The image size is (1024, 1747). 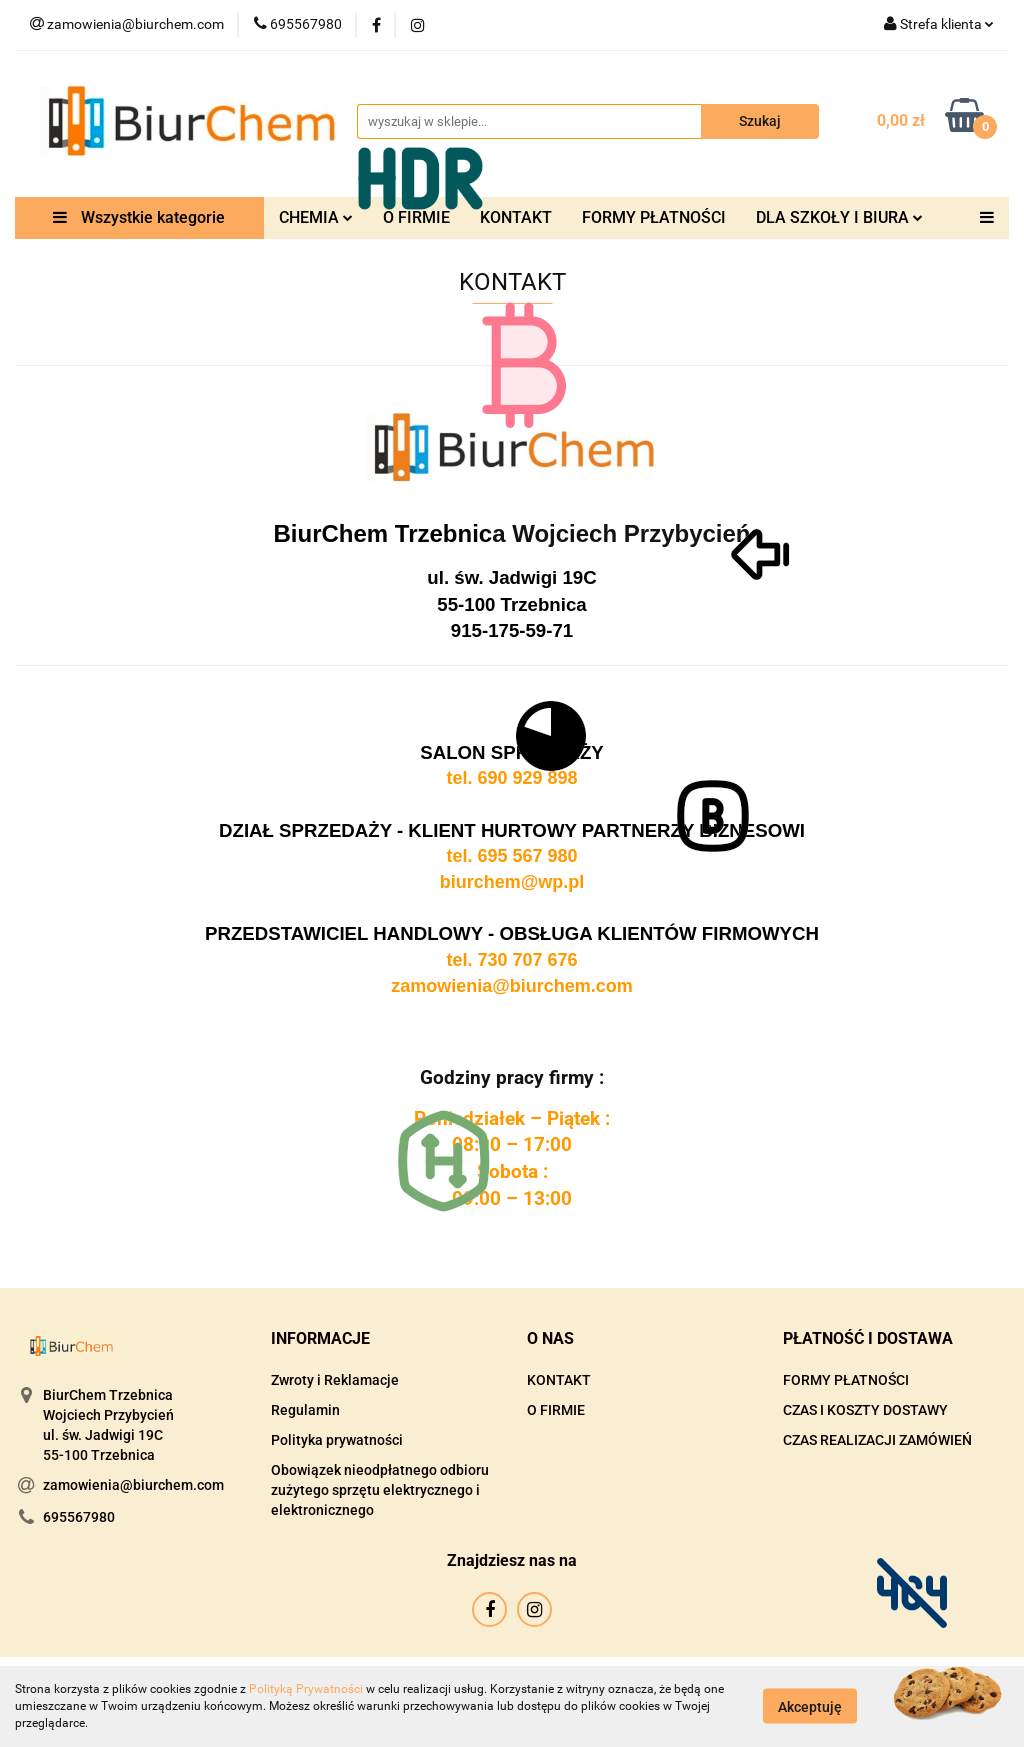 I want to click on indicates 80% progress or completion, so click(x=551, y=736).